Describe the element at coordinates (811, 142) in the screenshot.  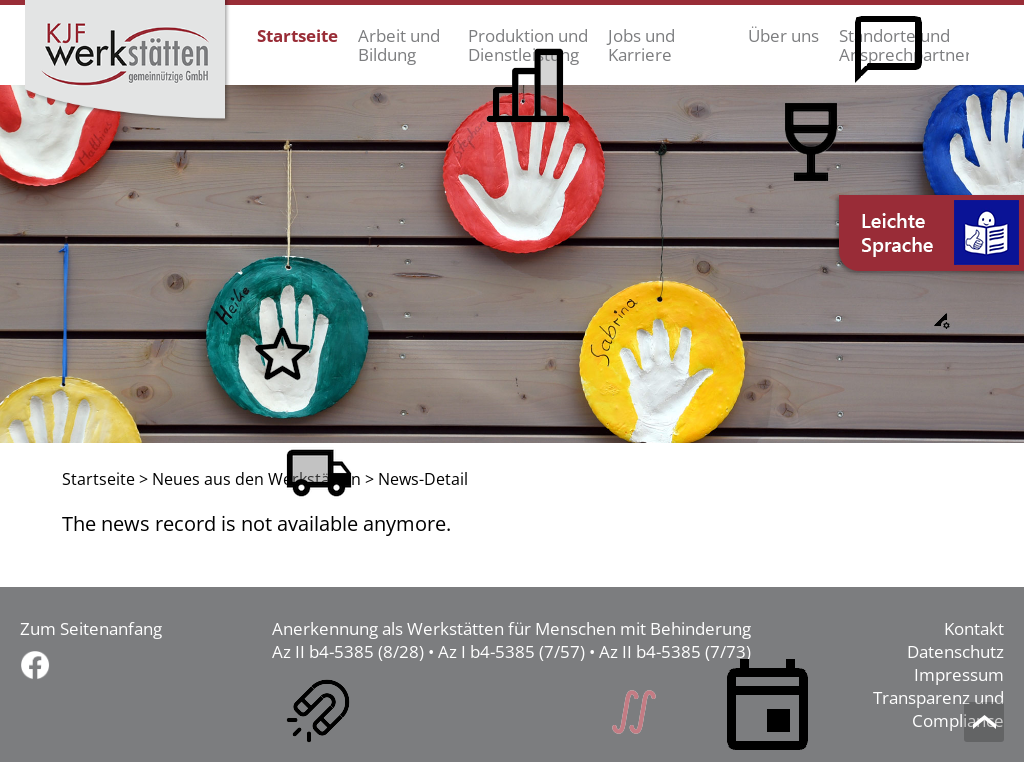
I see `find nearby wine bars or restaurants` at that location.